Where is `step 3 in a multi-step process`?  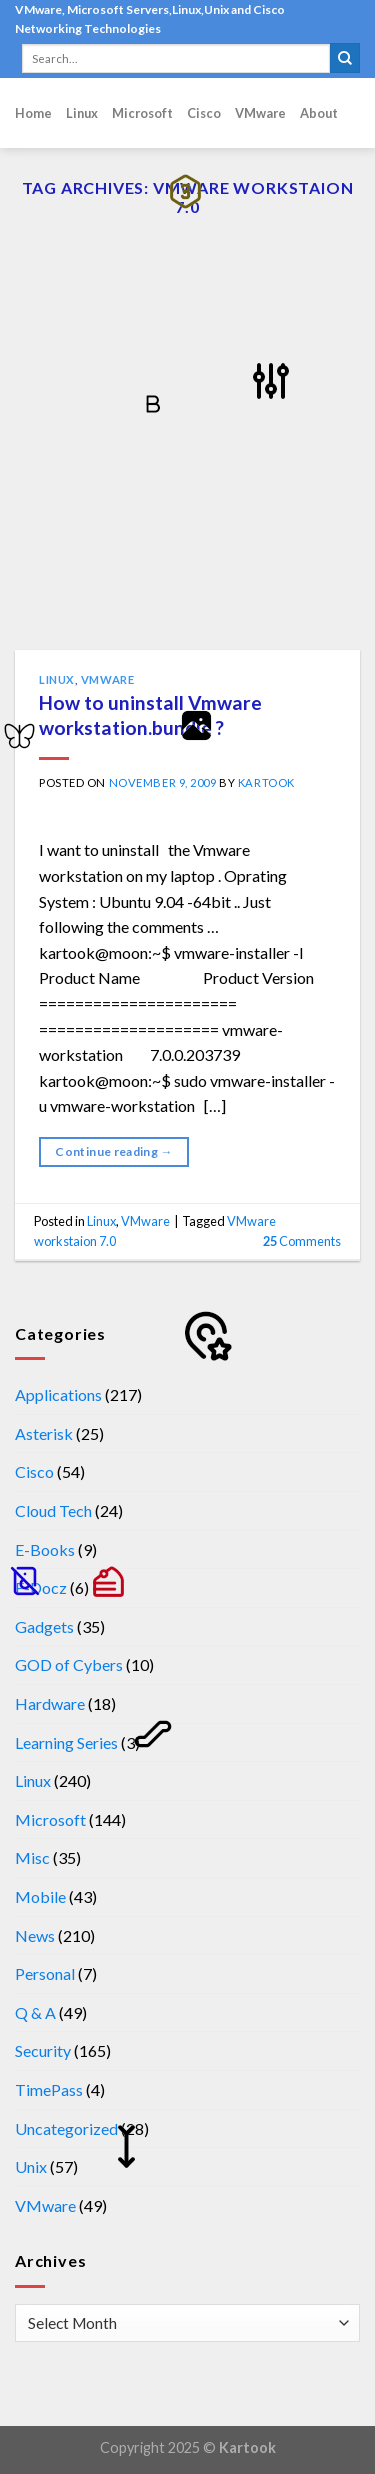
step 3 in a multi-step process is located at coordinates (185, 191).